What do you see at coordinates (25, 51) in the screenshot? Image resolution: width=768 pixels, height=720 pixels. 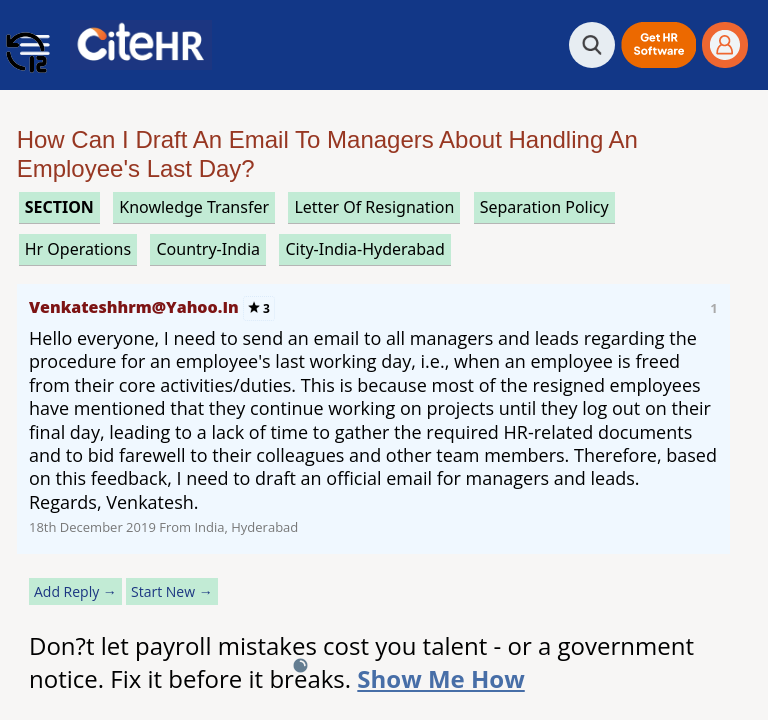 I see `switch to 12-hour time format` at bounding box center [25, 51].